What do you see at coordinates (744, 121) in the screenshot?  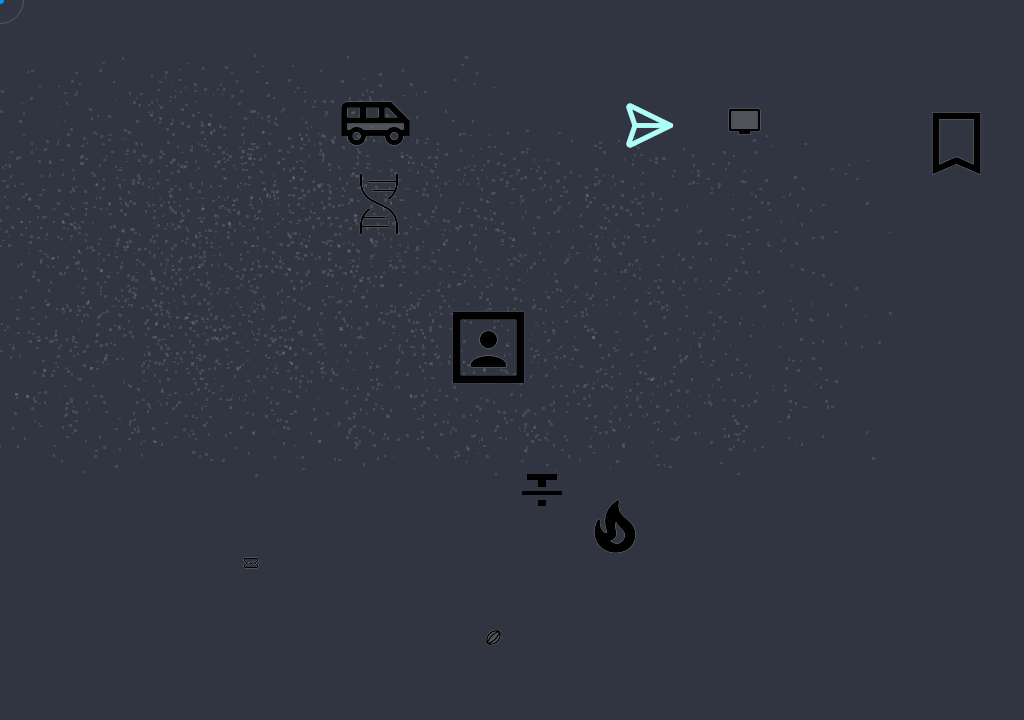 I see `access tv or display settings` at bounding box center [744, 121].